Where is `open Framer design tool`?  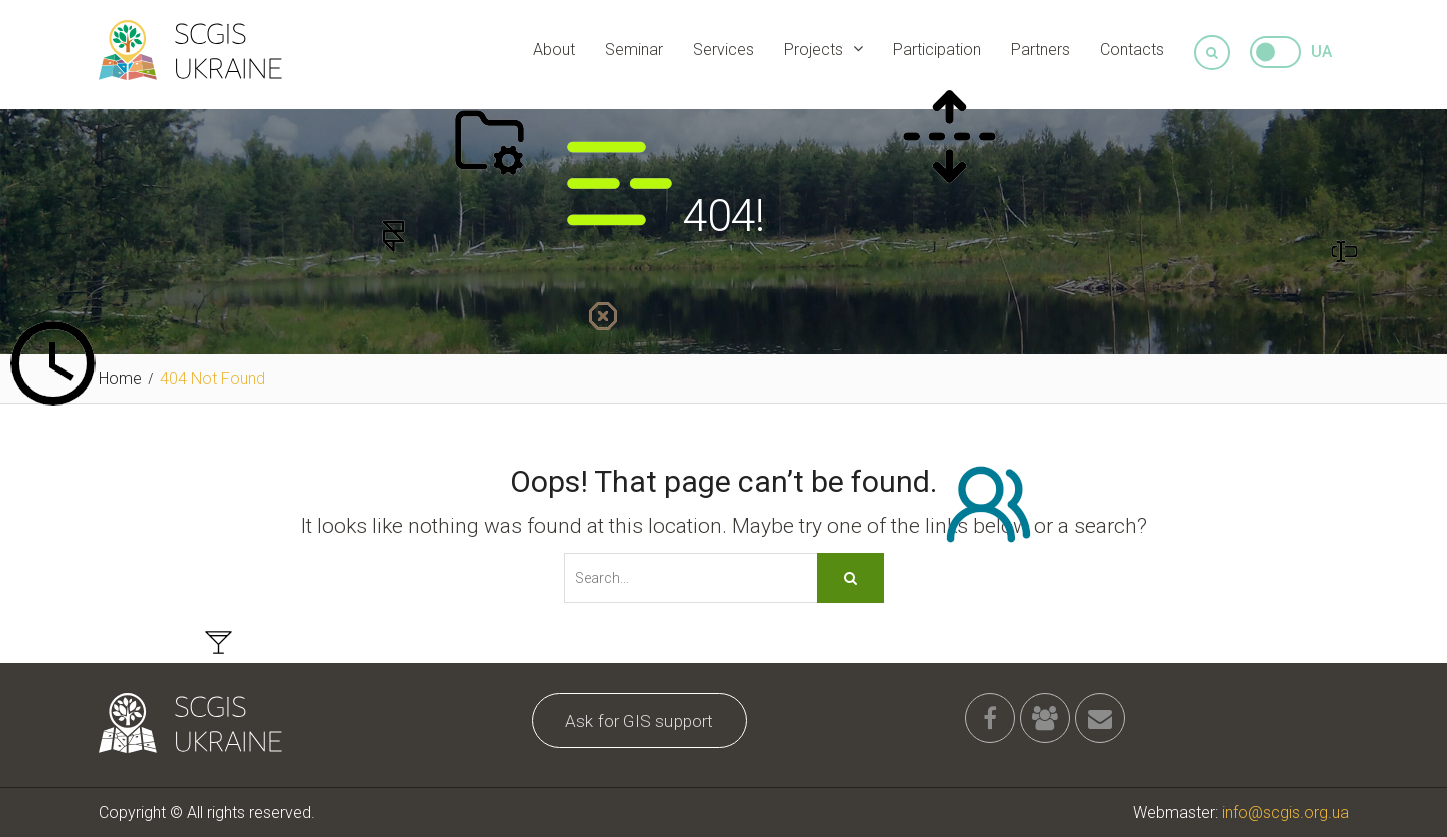 open Framer design tool is located at coordinates (393, 235).